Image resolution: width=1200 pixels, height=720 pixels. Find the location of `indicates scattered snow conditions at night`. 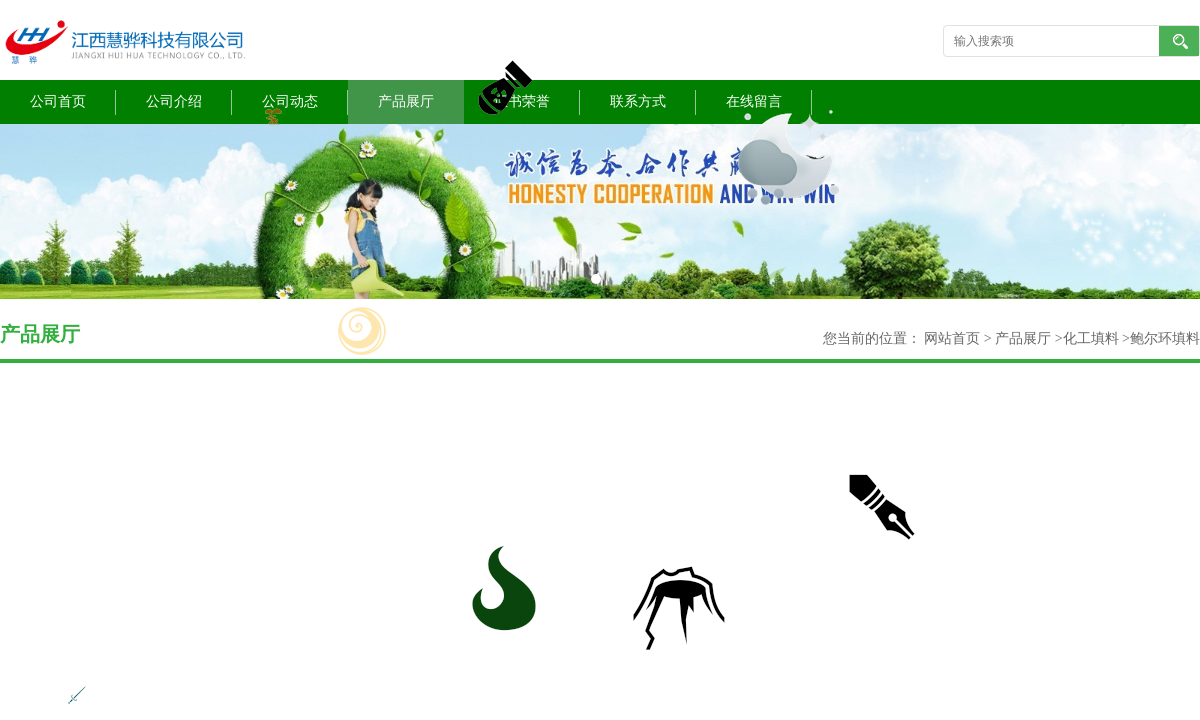

indicates scattered snow conditions at night is located at coordinates (788, 157).